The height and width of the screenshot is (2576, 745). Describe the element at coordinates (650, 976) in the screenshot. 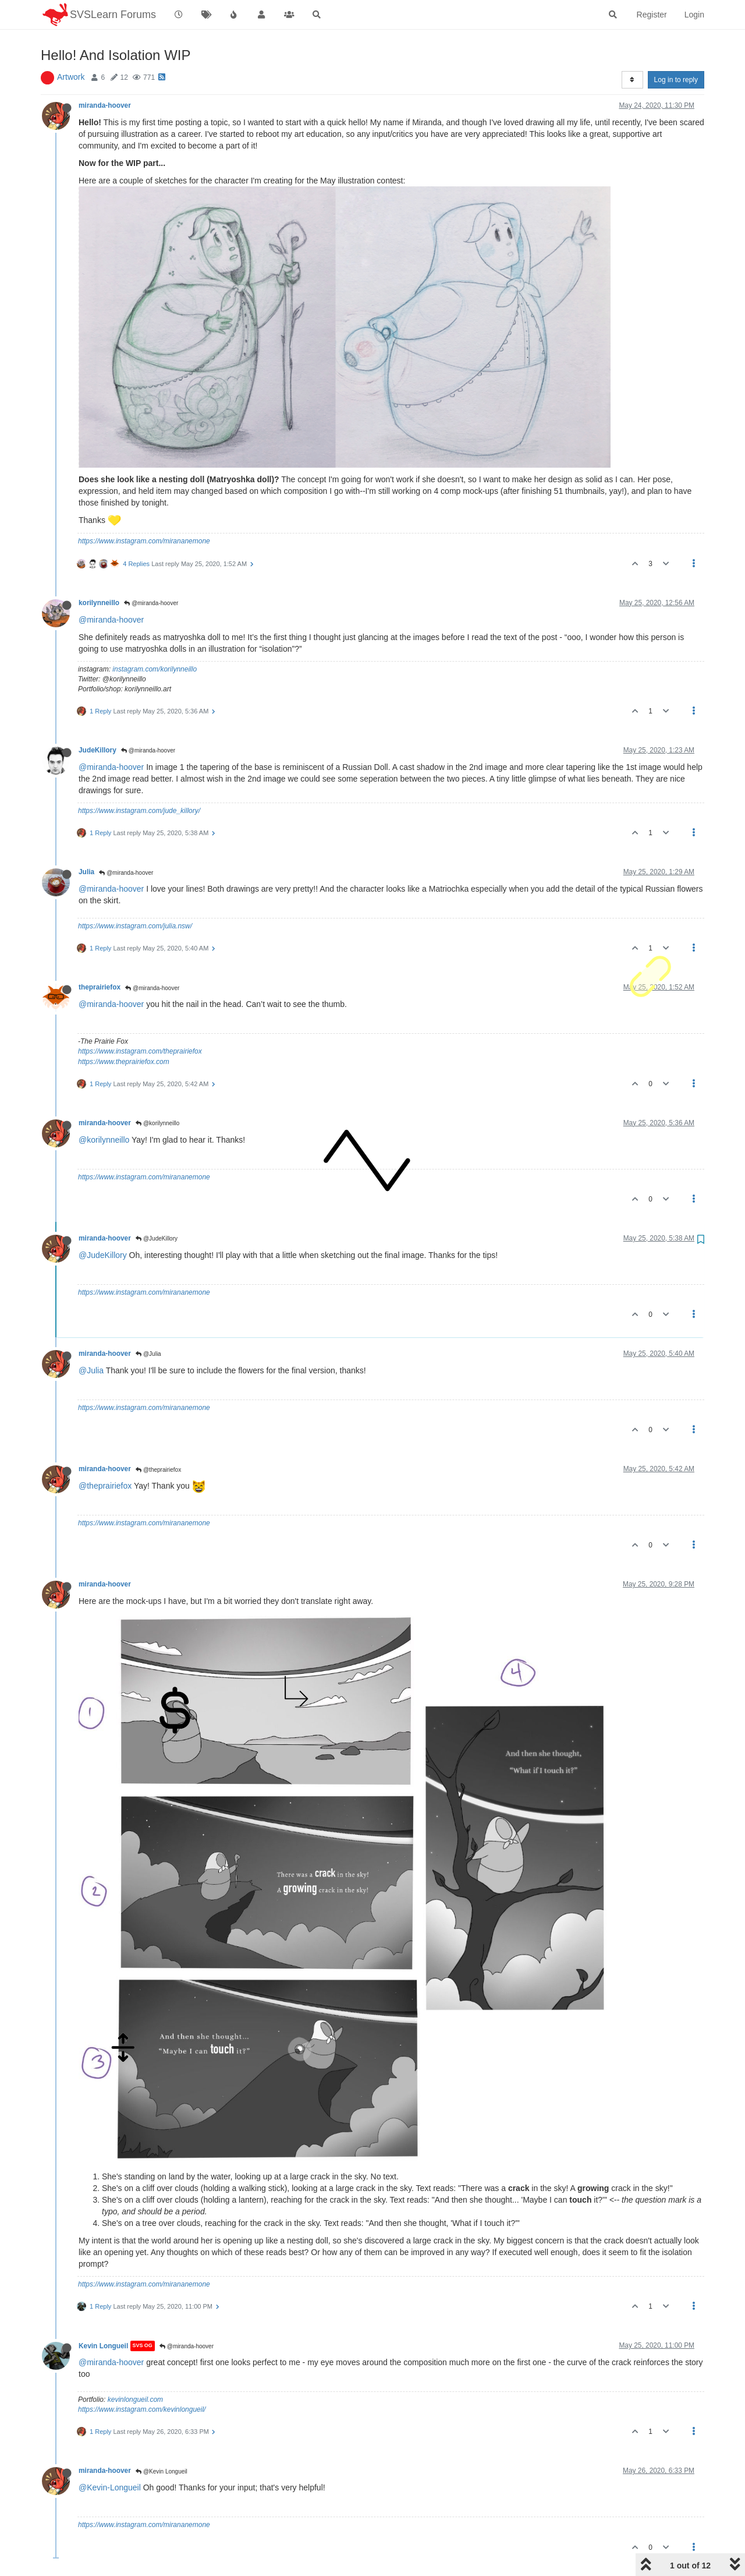

I see `disconnect or unlink connected items` at that location.